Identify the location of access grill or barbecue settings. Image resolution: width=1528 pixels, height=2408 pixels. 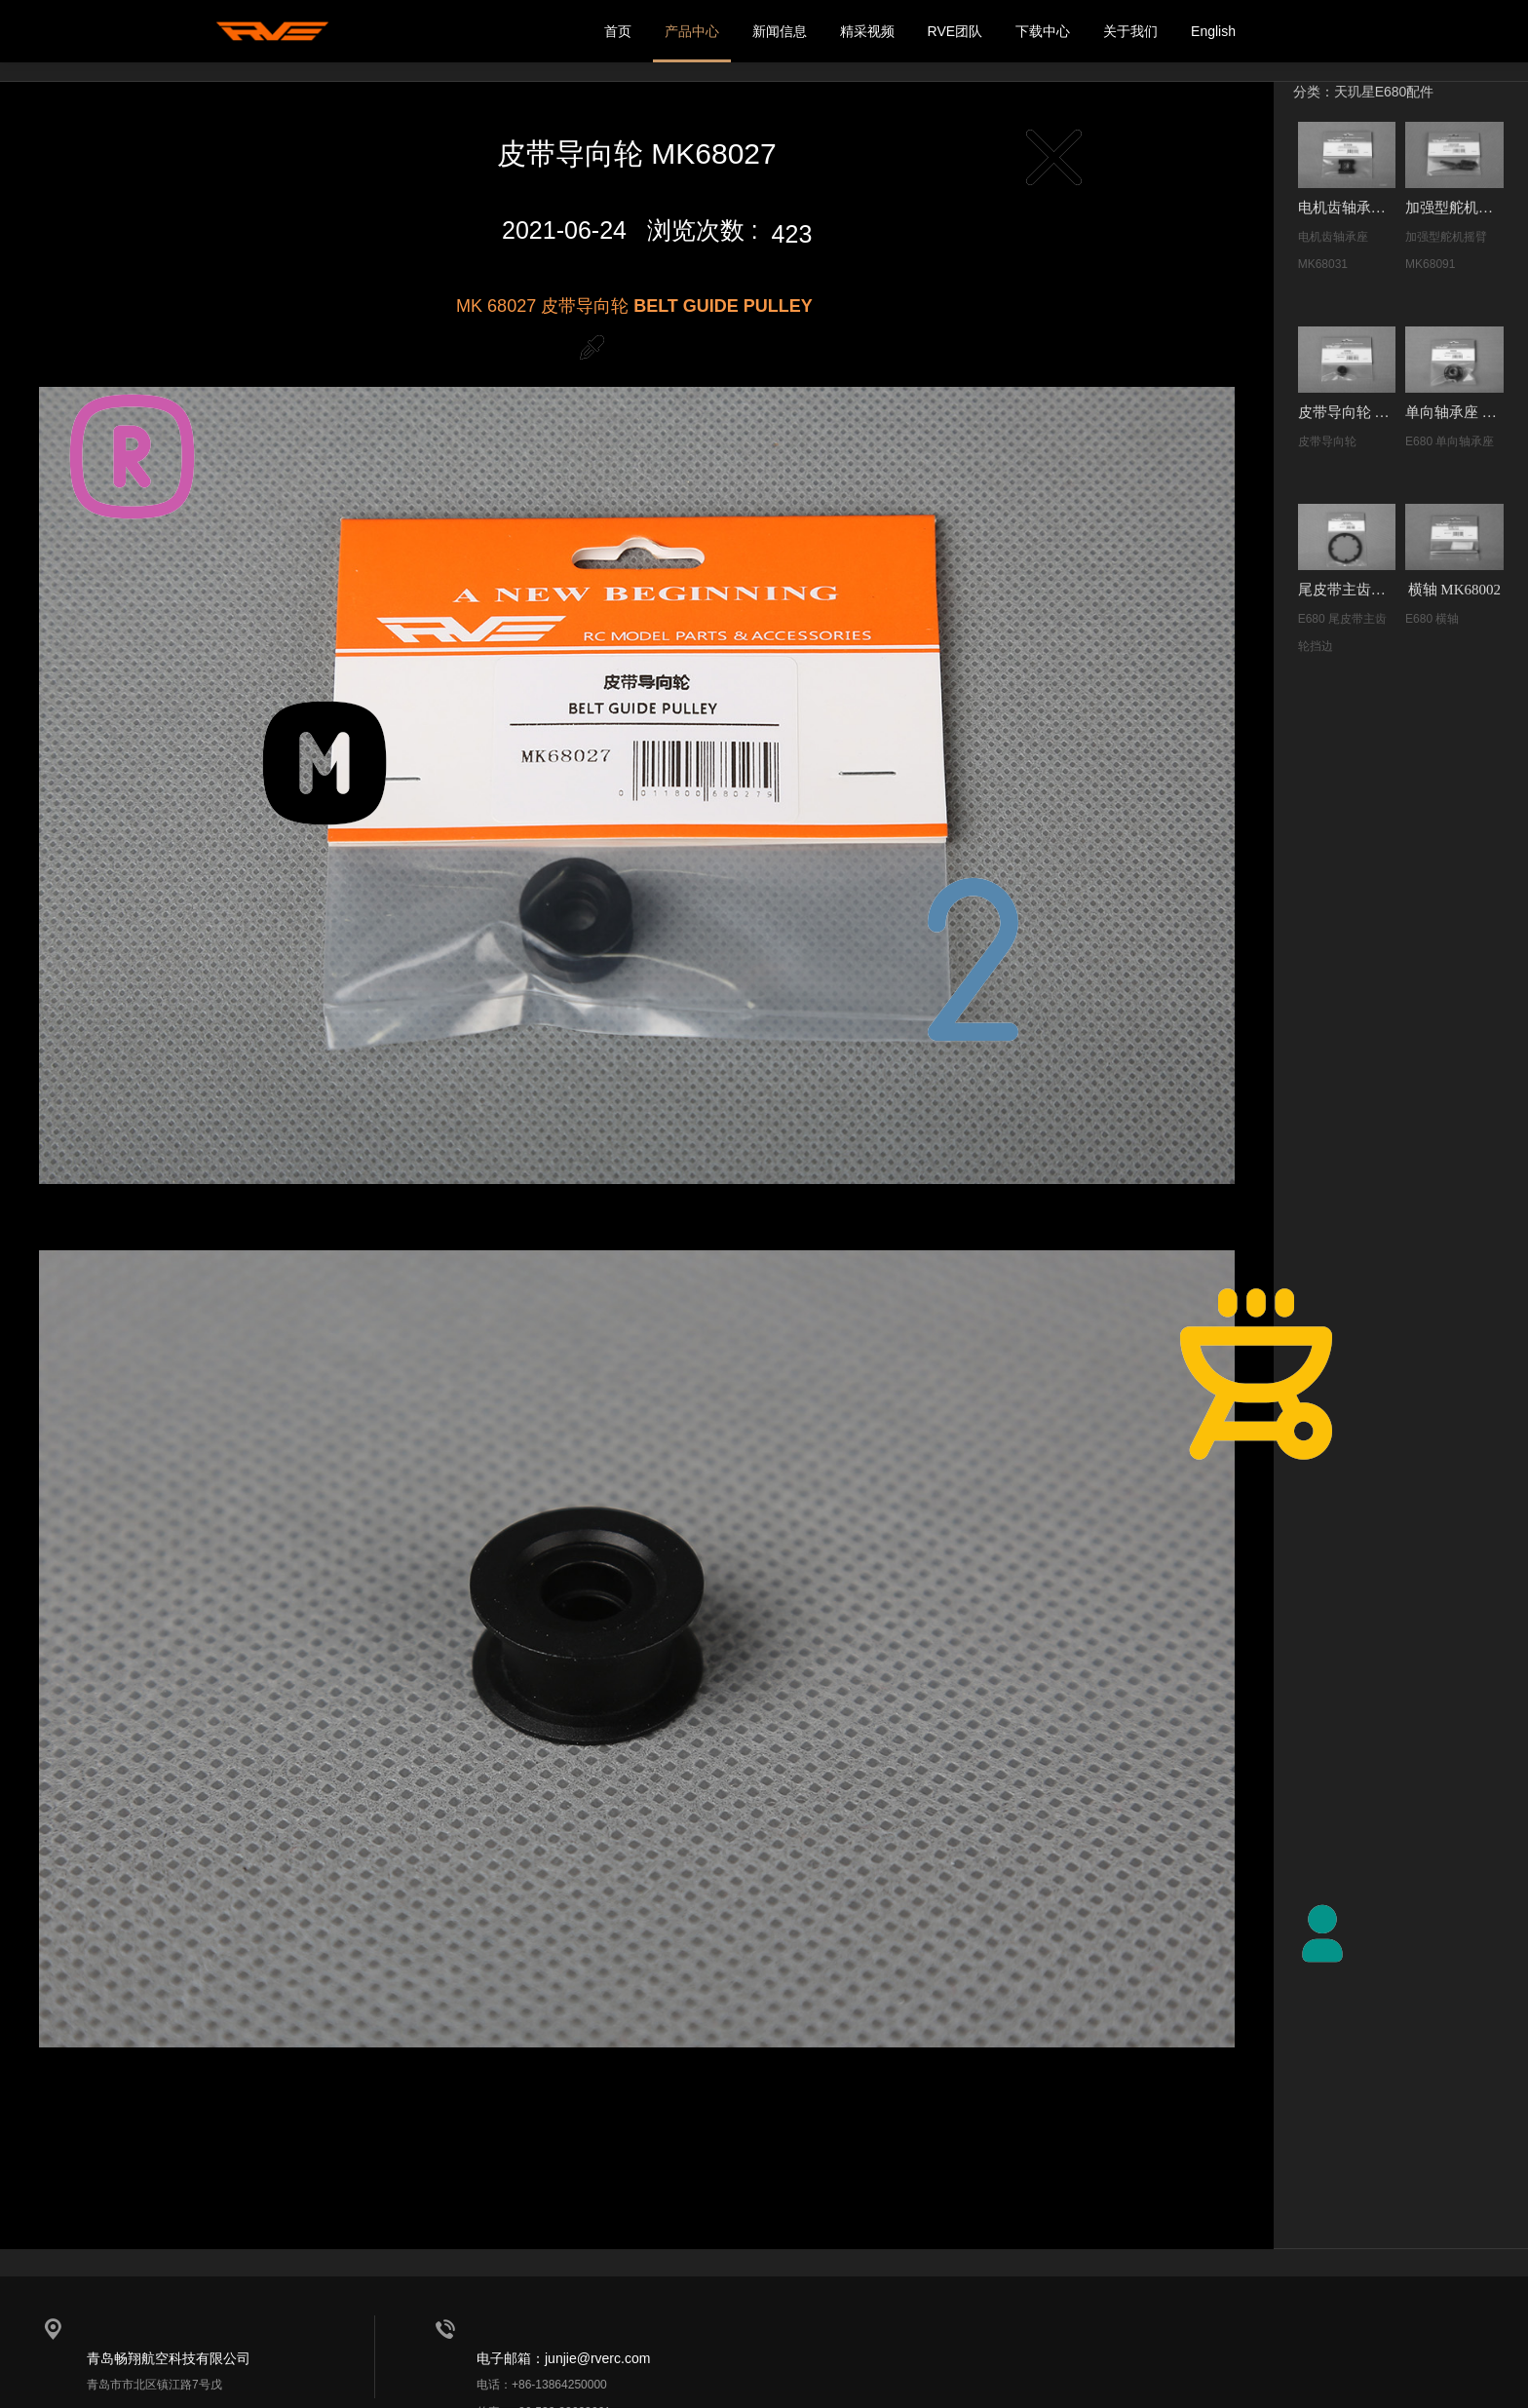
(1256, 1374).